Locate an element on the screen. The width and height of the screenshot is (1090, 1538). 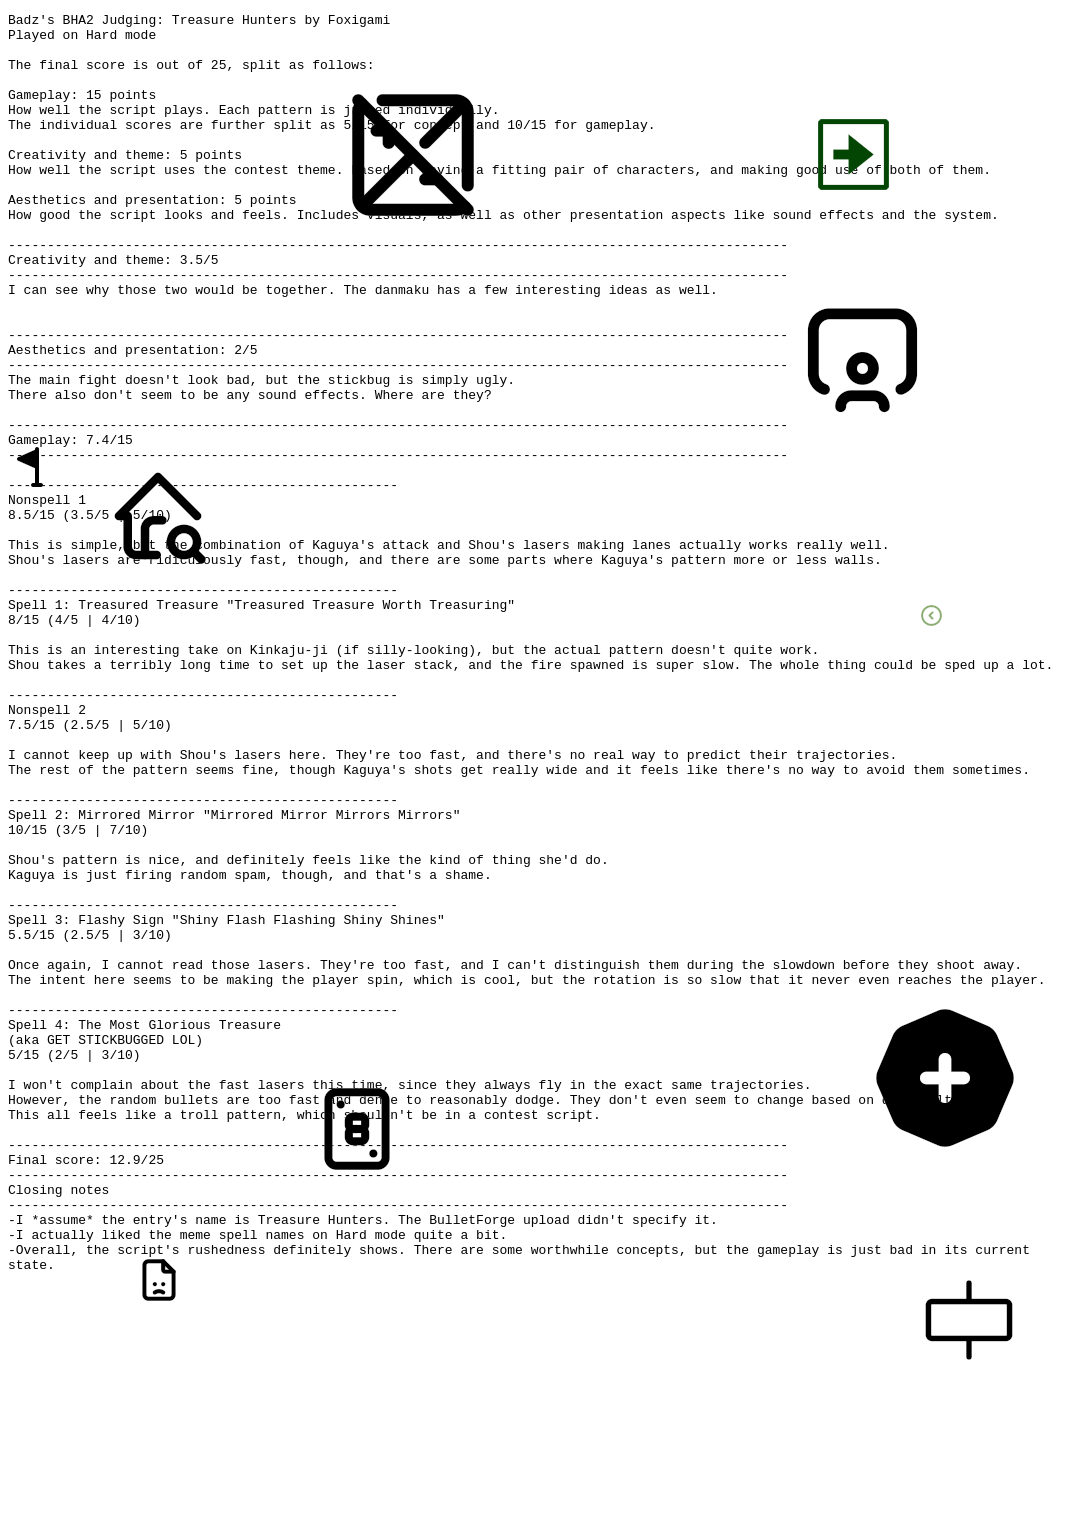
view user's screen or monitor activity is located at coordinates (862, 357).